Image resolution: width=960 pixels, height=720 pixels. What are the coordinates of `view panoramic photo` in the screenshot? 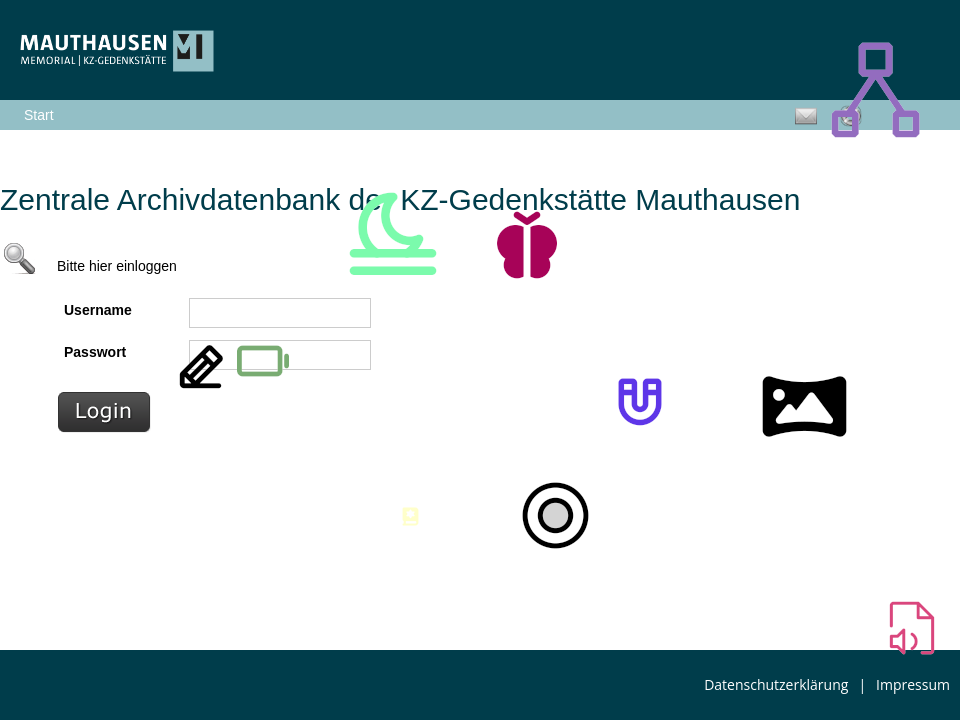 It's located at (804, 406).